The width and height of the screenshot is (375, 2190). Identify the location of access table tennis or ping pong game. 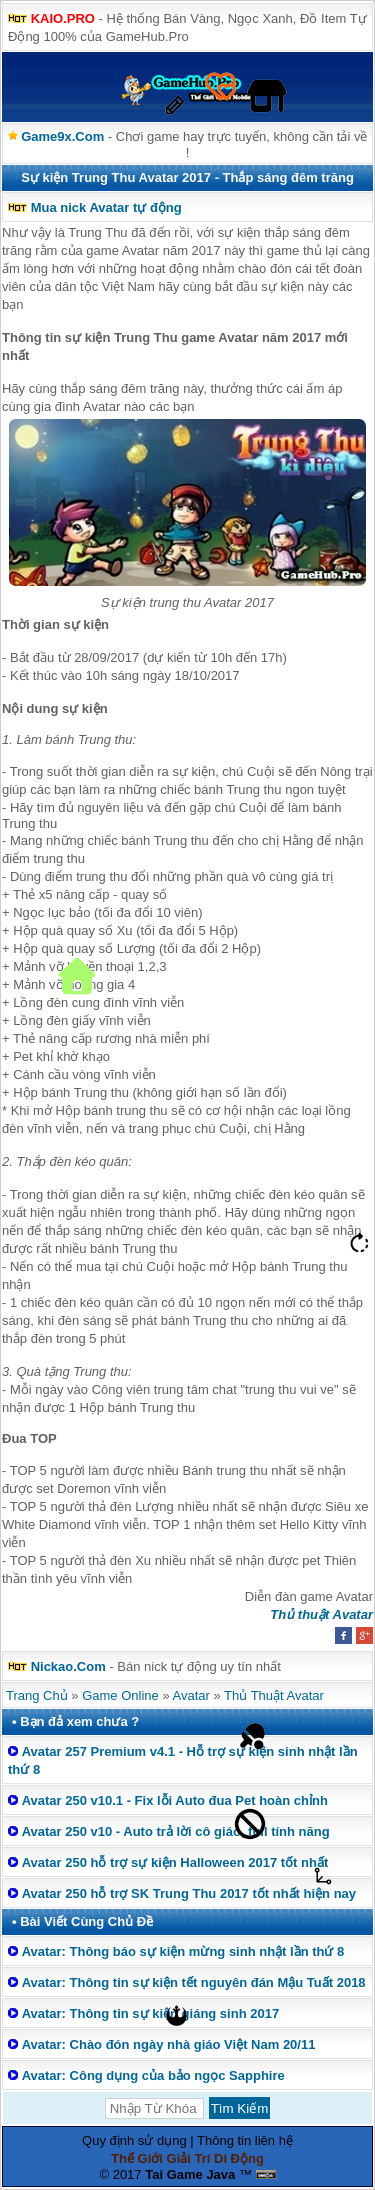
(252, 1735).